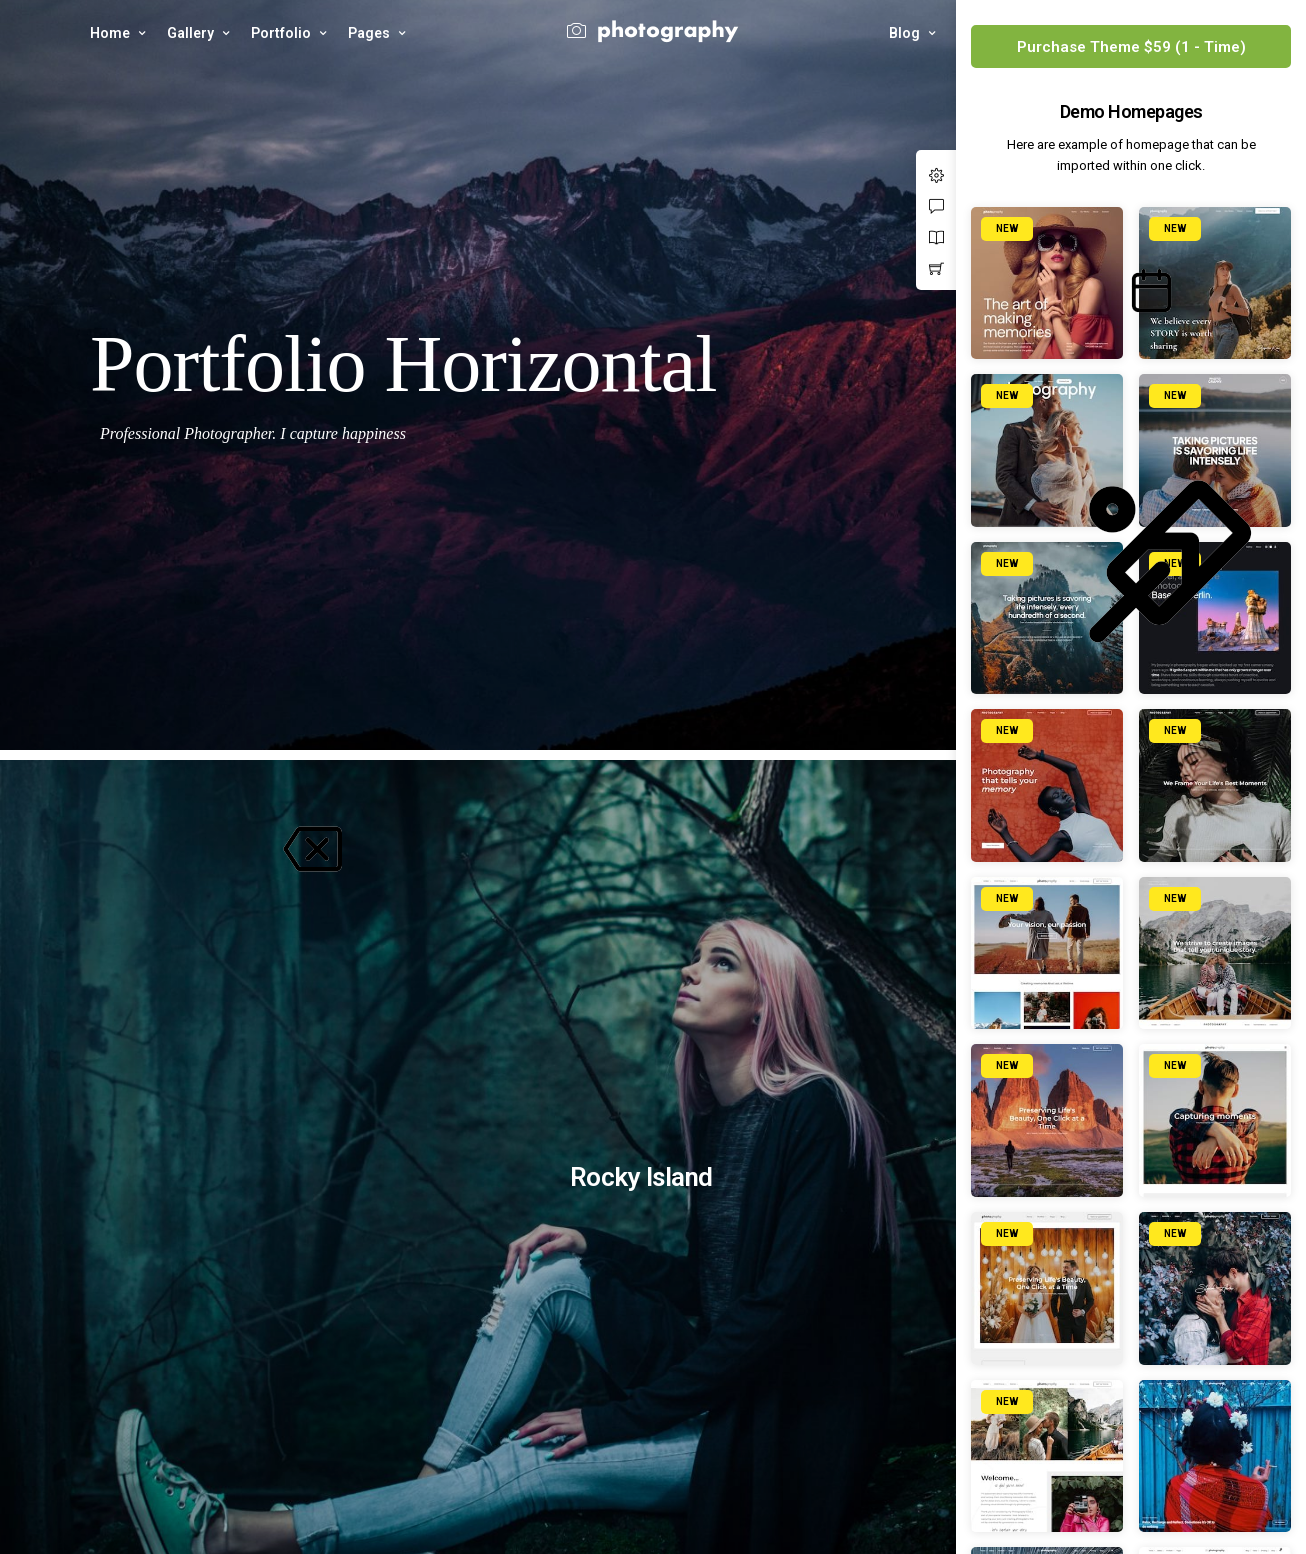  I want to click on access cricket sports scores or content, so click(1161, 558).